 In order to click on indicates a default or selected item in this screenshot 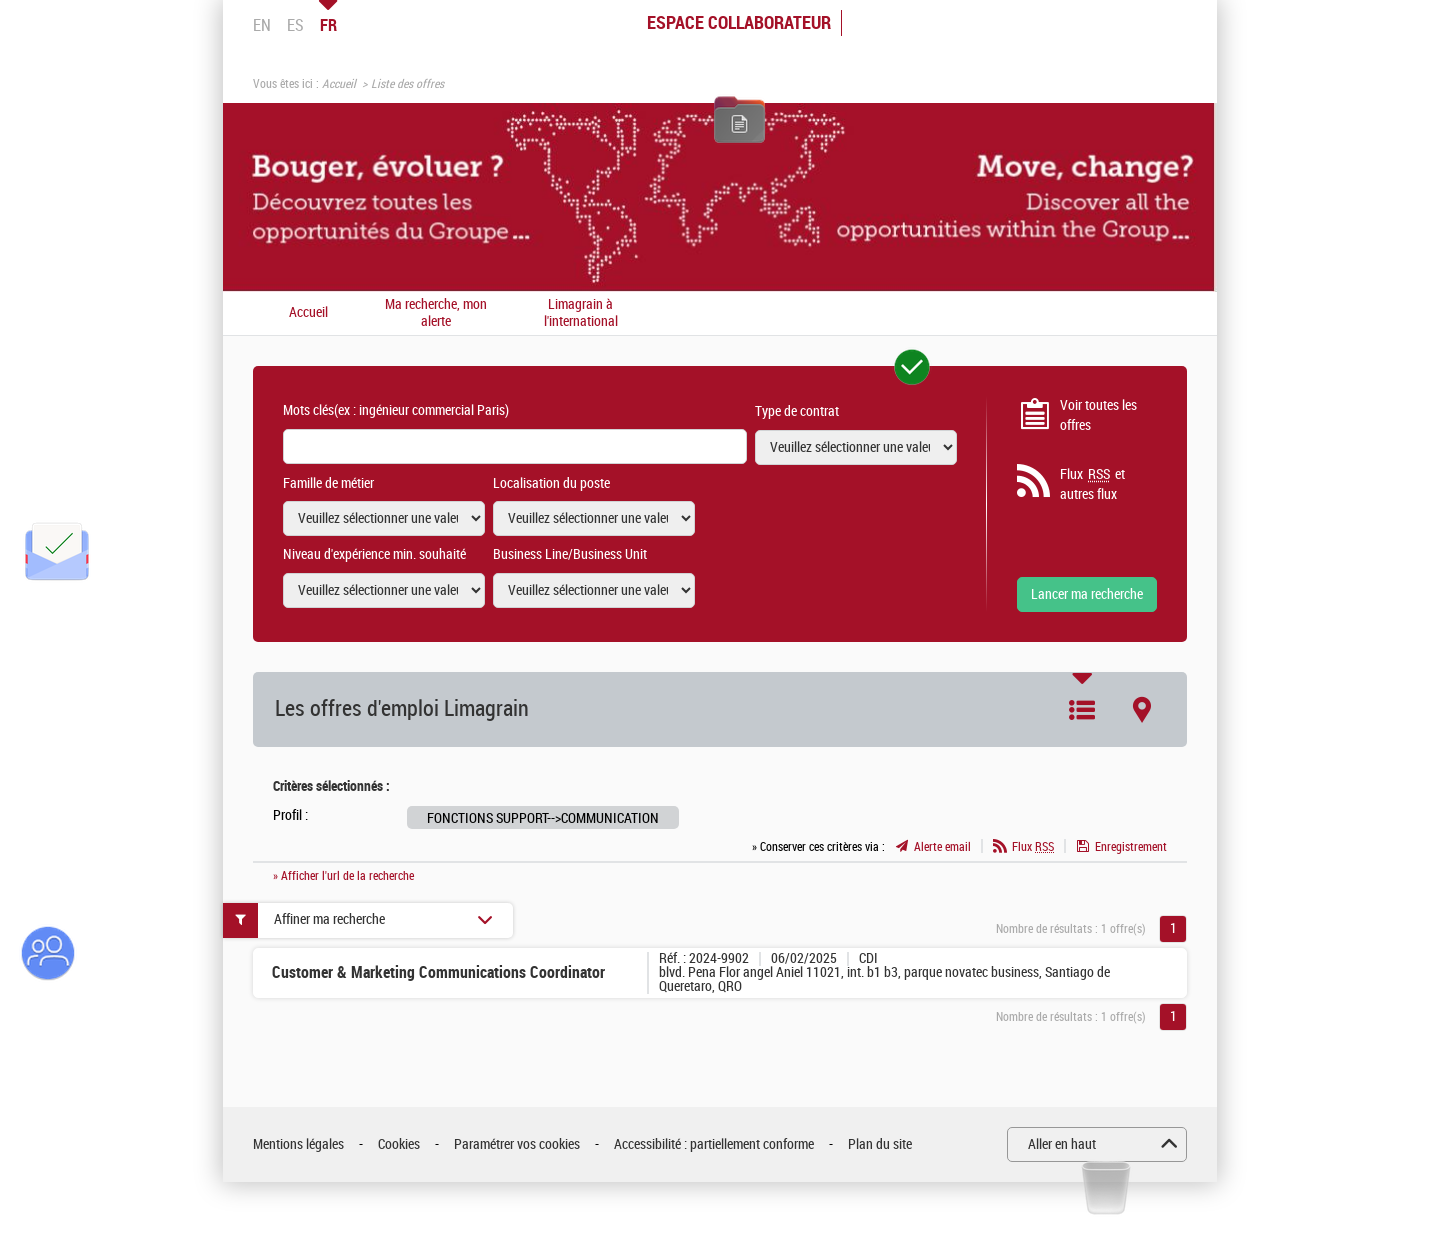, I will do `click(912, 367)`.